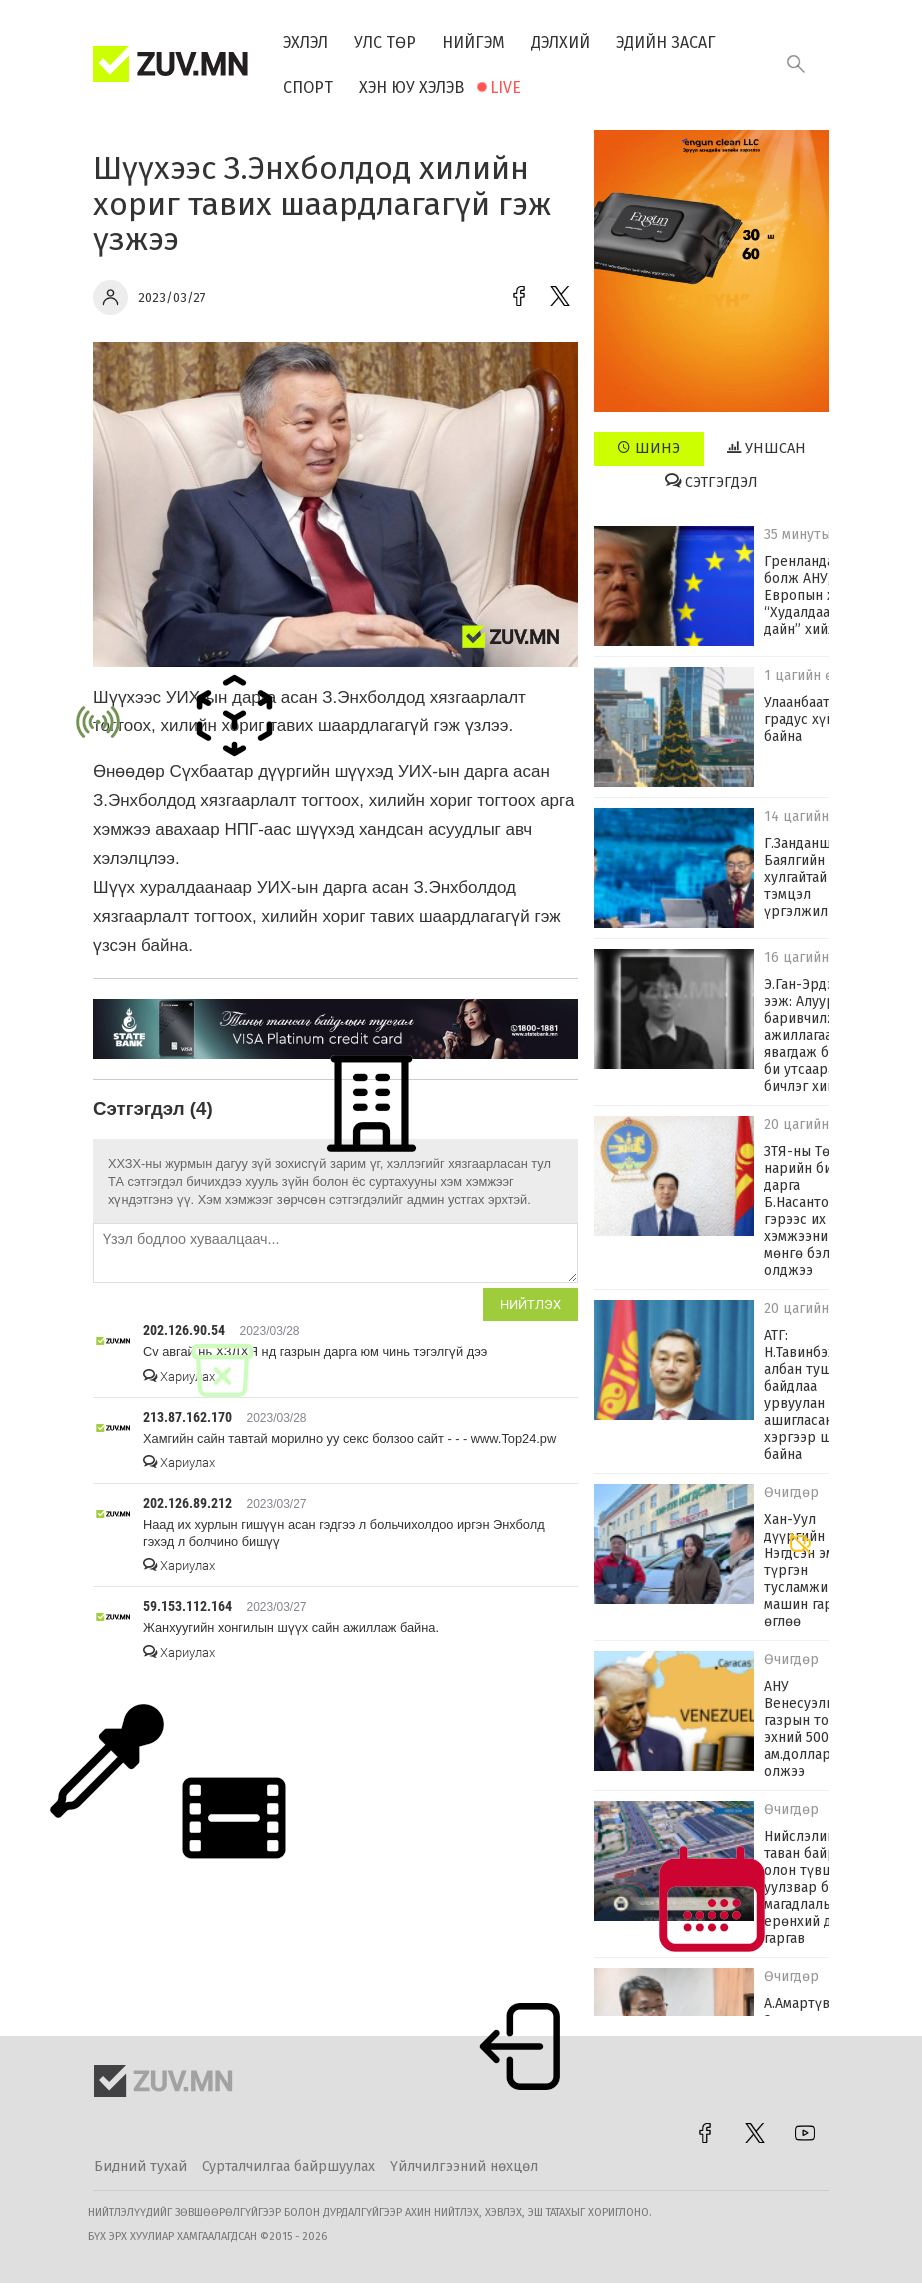  Describe the element at coordinates (371, 1103) in the screenshot. I see `view office or workplace information` at that location.